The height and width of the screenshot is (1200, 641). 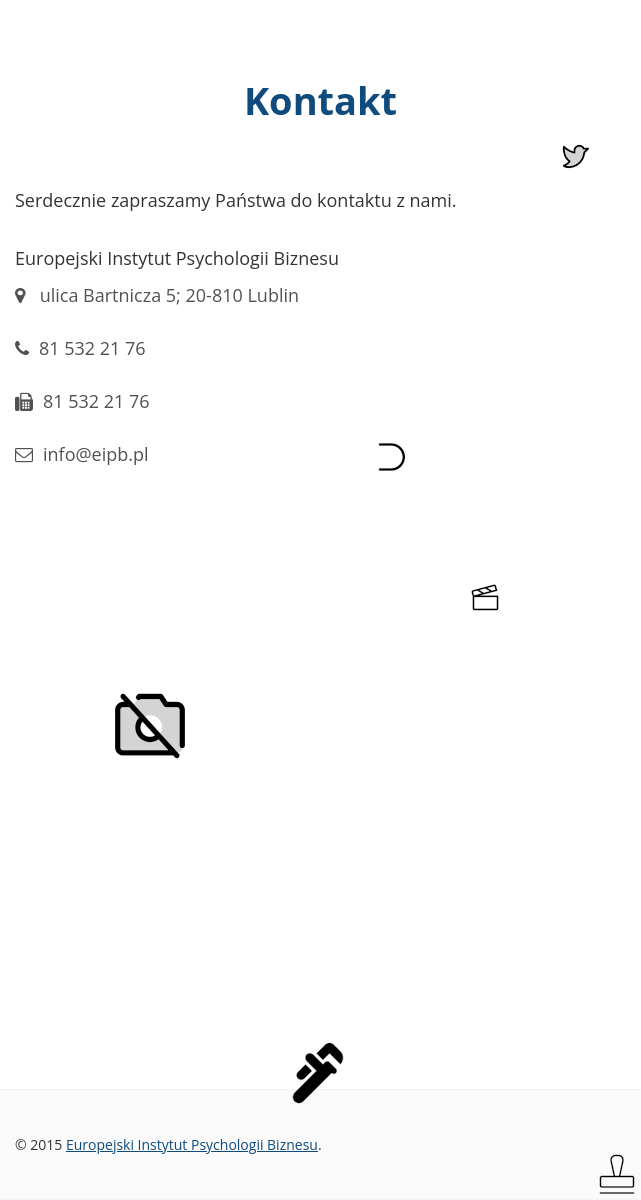 I want to click on indicates a proper superset relationship in mathematical notation, so click(x=390, y=457).